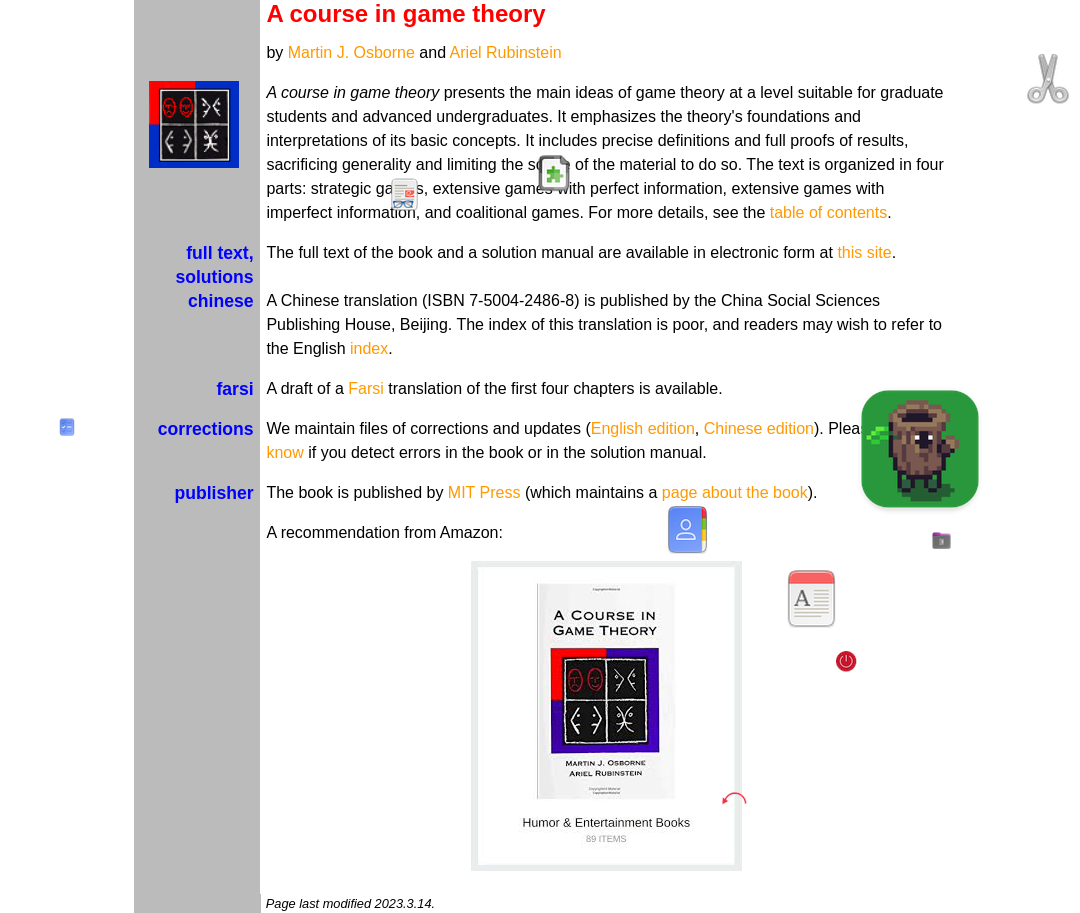 The image size is (1080, 913). I want to click on cut selected content to clipboard, so click(1048, 79).